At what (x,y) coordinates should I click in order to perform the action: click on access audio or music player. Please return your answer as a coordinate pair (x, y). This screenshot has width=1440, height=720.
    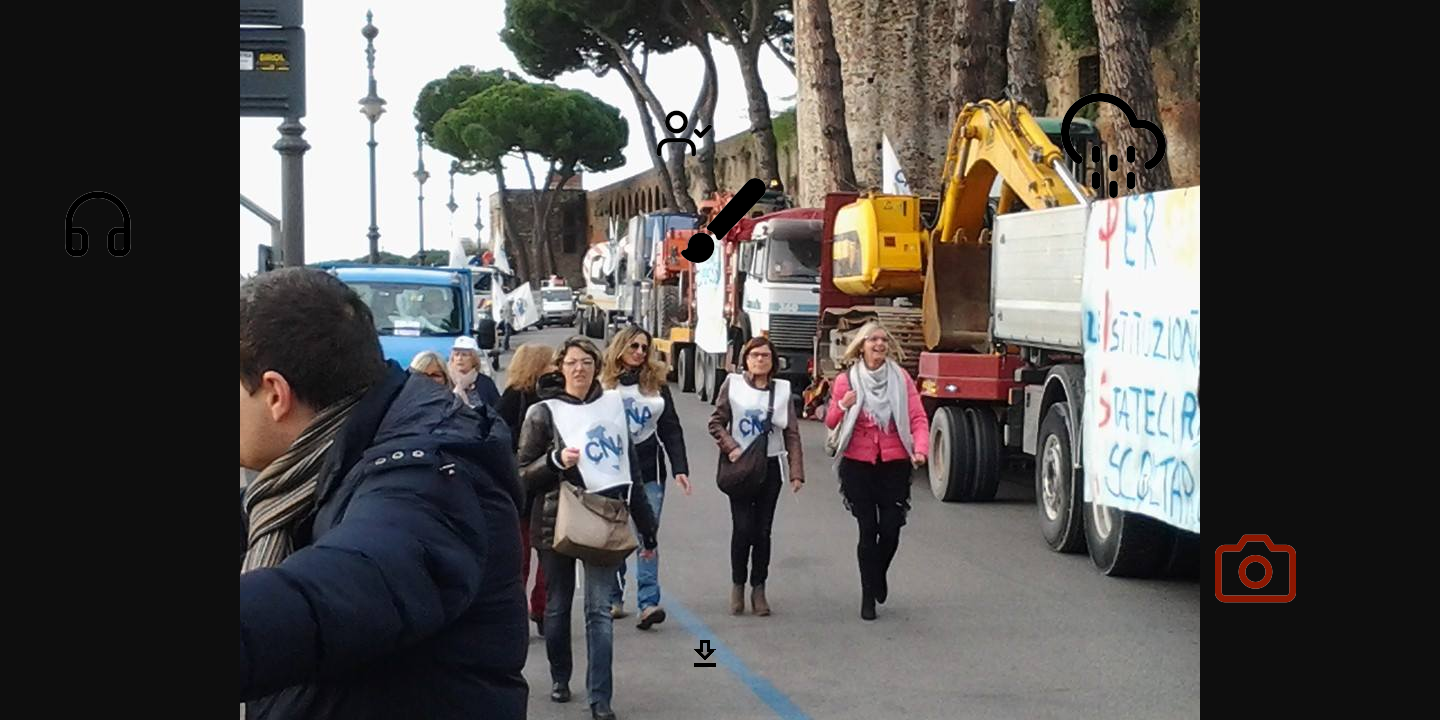
    Looking at the image, I should click on (98, 224).